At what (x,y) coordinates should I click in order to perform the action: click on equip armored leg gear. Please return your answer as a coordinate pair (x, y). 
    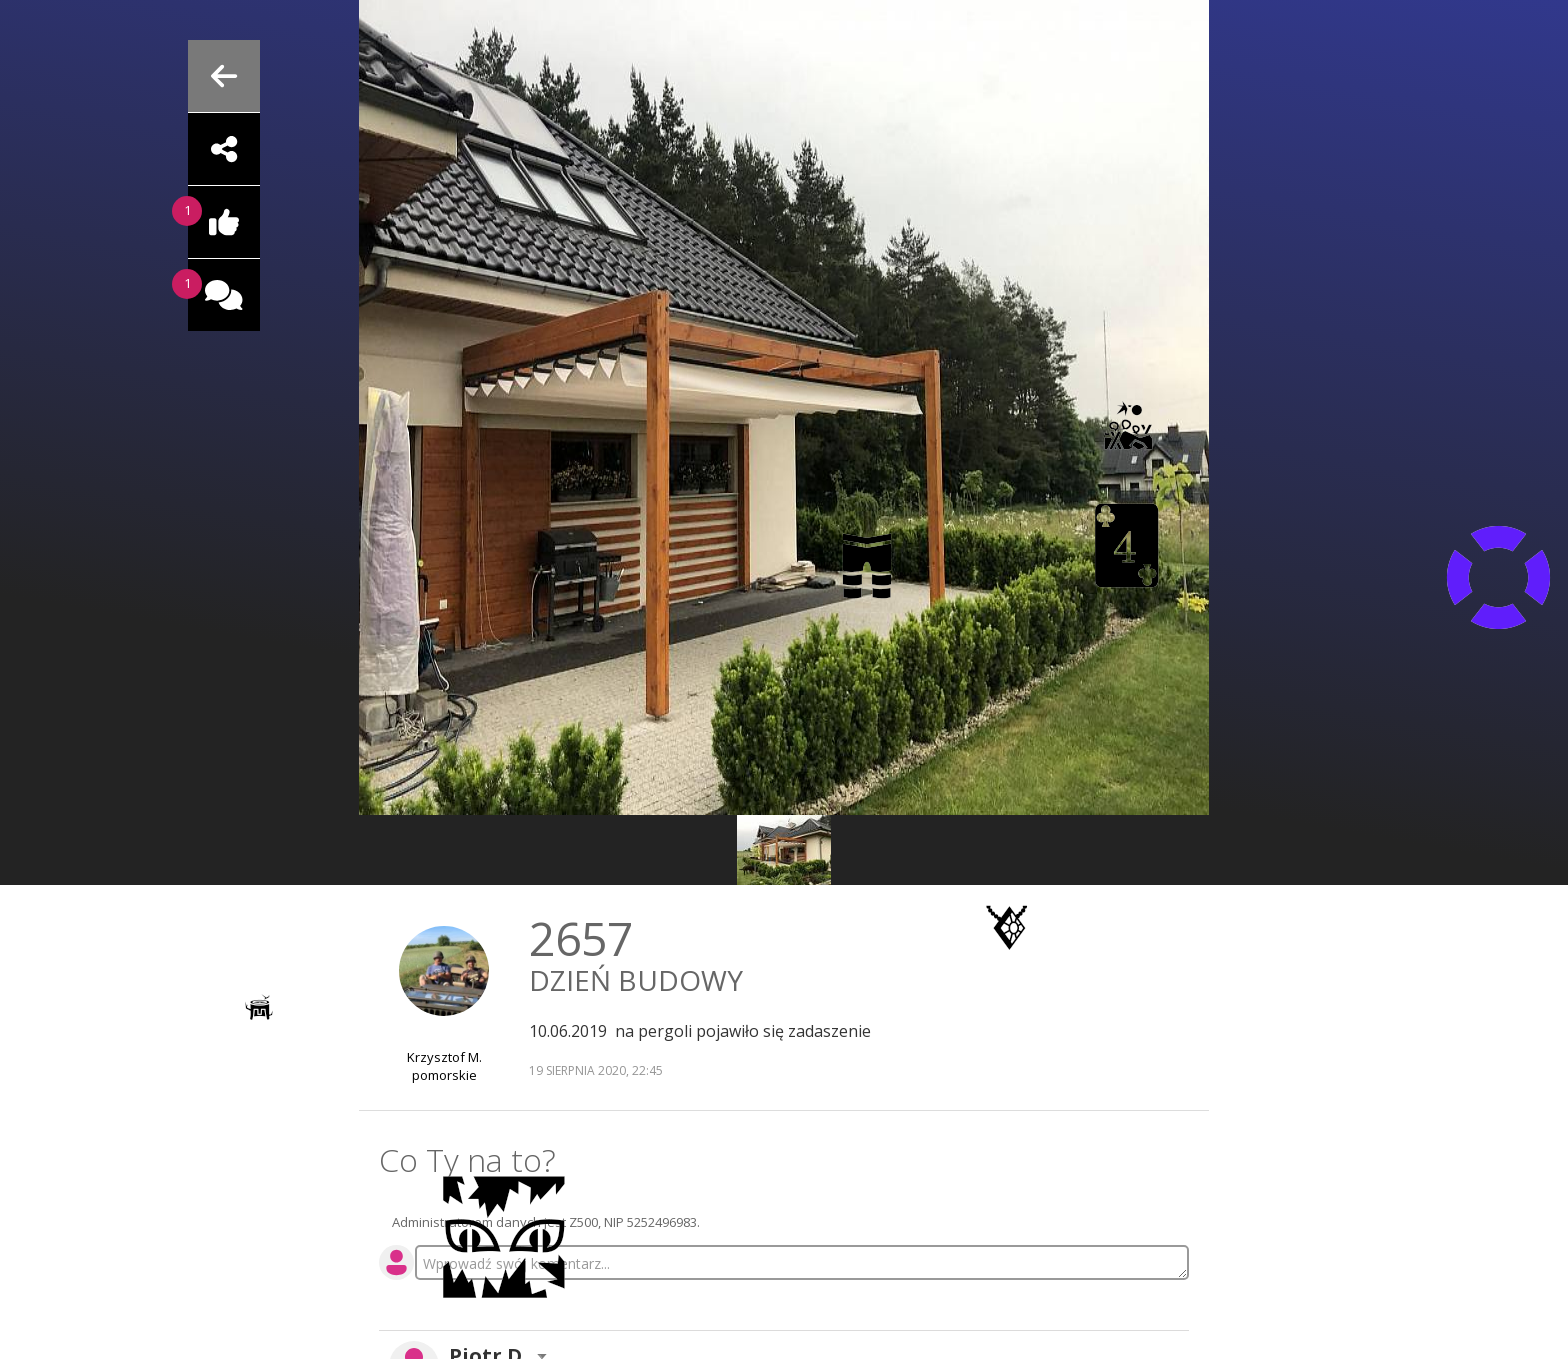
    Looking at the image, I should click on (867, 566).